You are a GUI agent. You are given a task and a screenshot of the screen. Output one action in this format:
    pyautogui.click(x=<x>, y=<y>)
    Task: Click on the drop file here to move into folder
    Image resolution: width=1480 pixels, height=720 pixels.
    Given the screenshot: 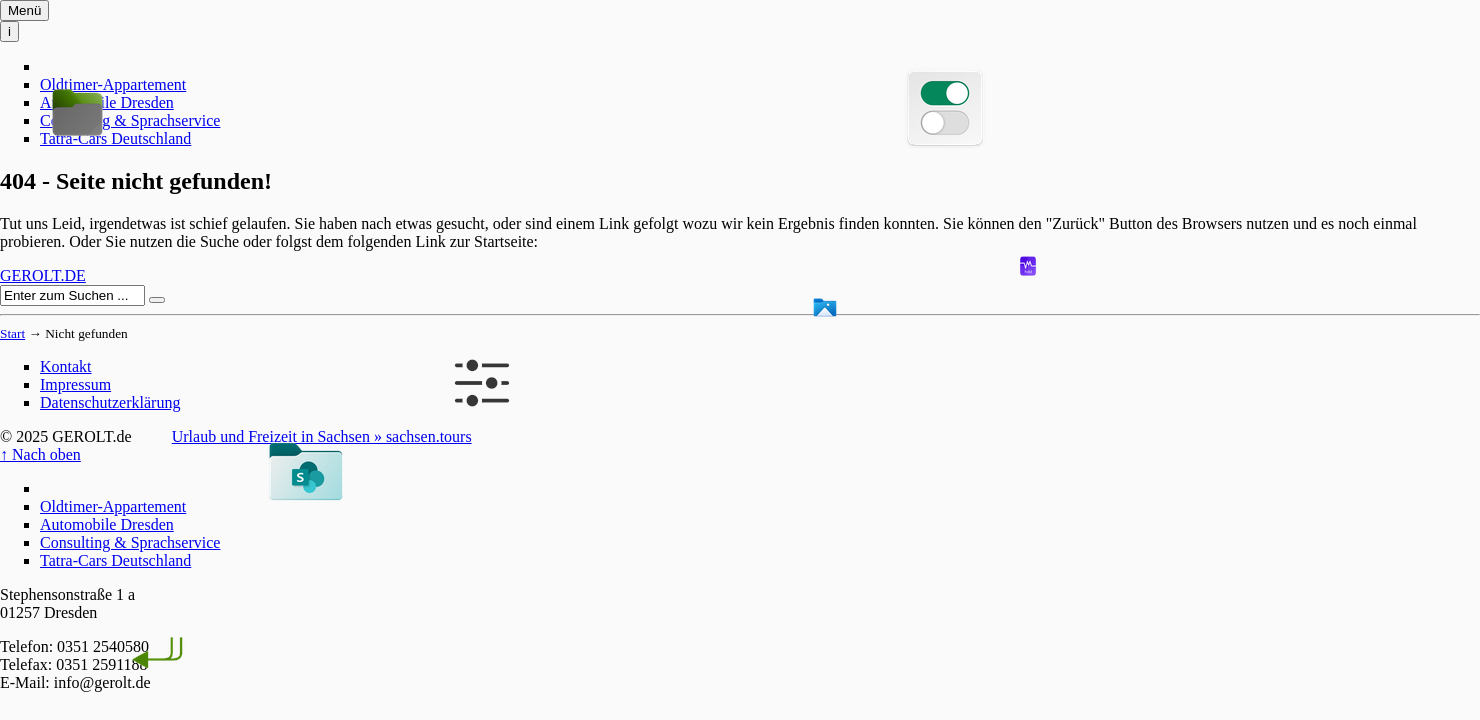 What is the action you would take?
    pyautogui.click(x=77, y=112)
    